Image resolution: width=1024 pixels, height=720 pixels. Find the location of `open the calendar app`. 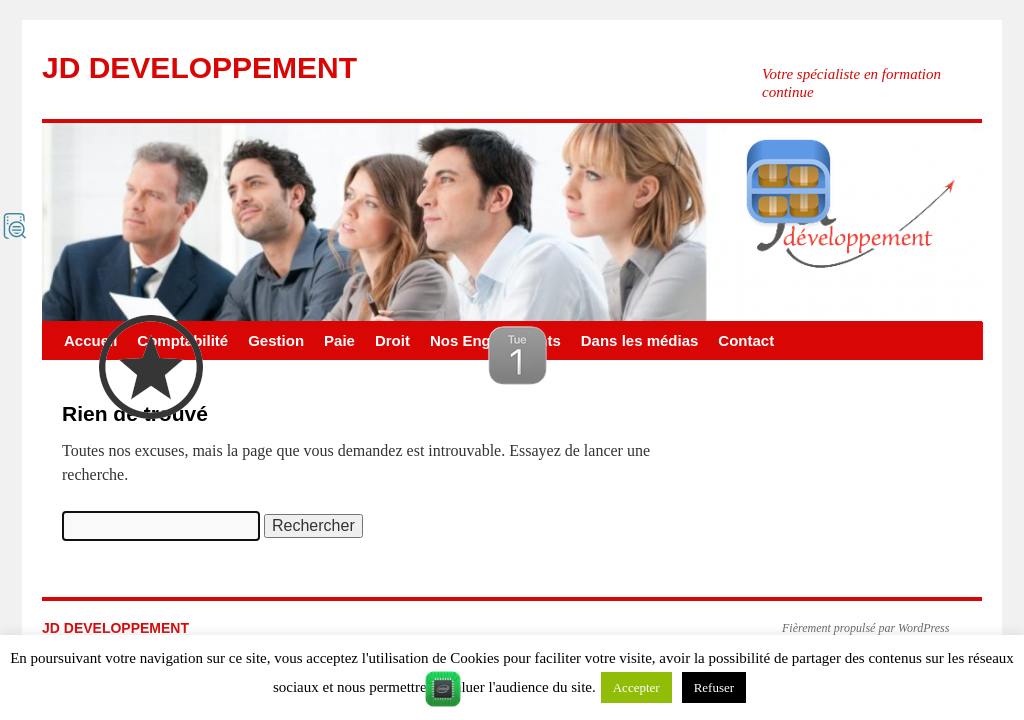

open the calendar app is located at coordinates (517, 355).